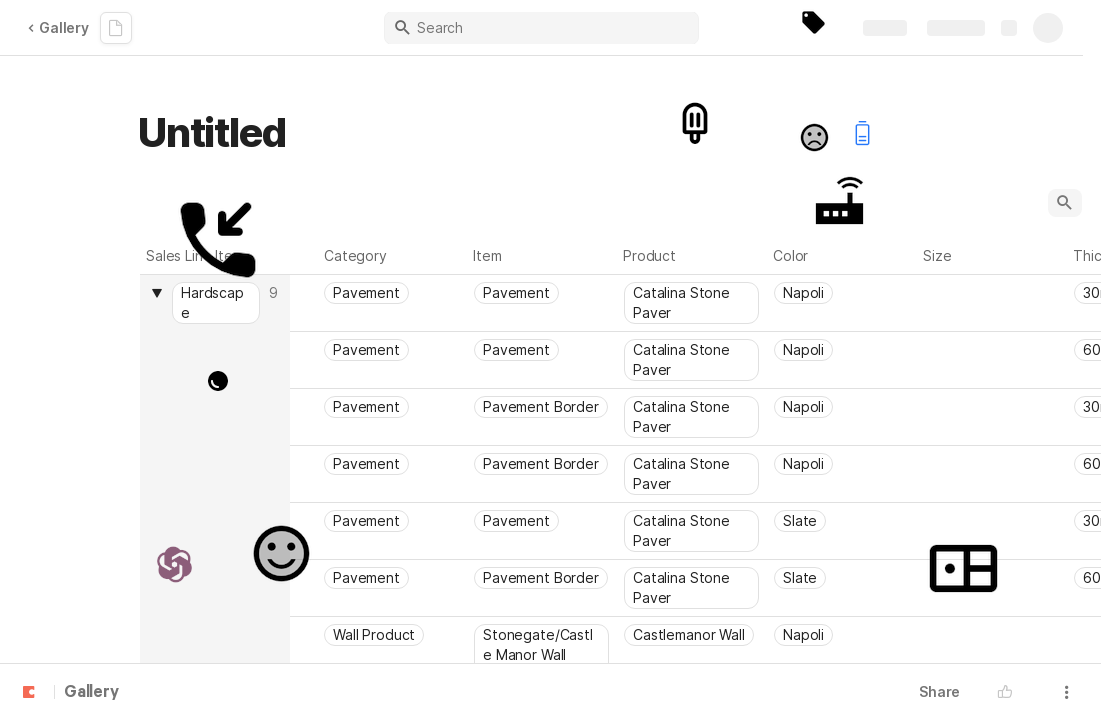 This screenshot has height=720, width=1101. I want to click on rate your experience as negative, so click(814, 137).